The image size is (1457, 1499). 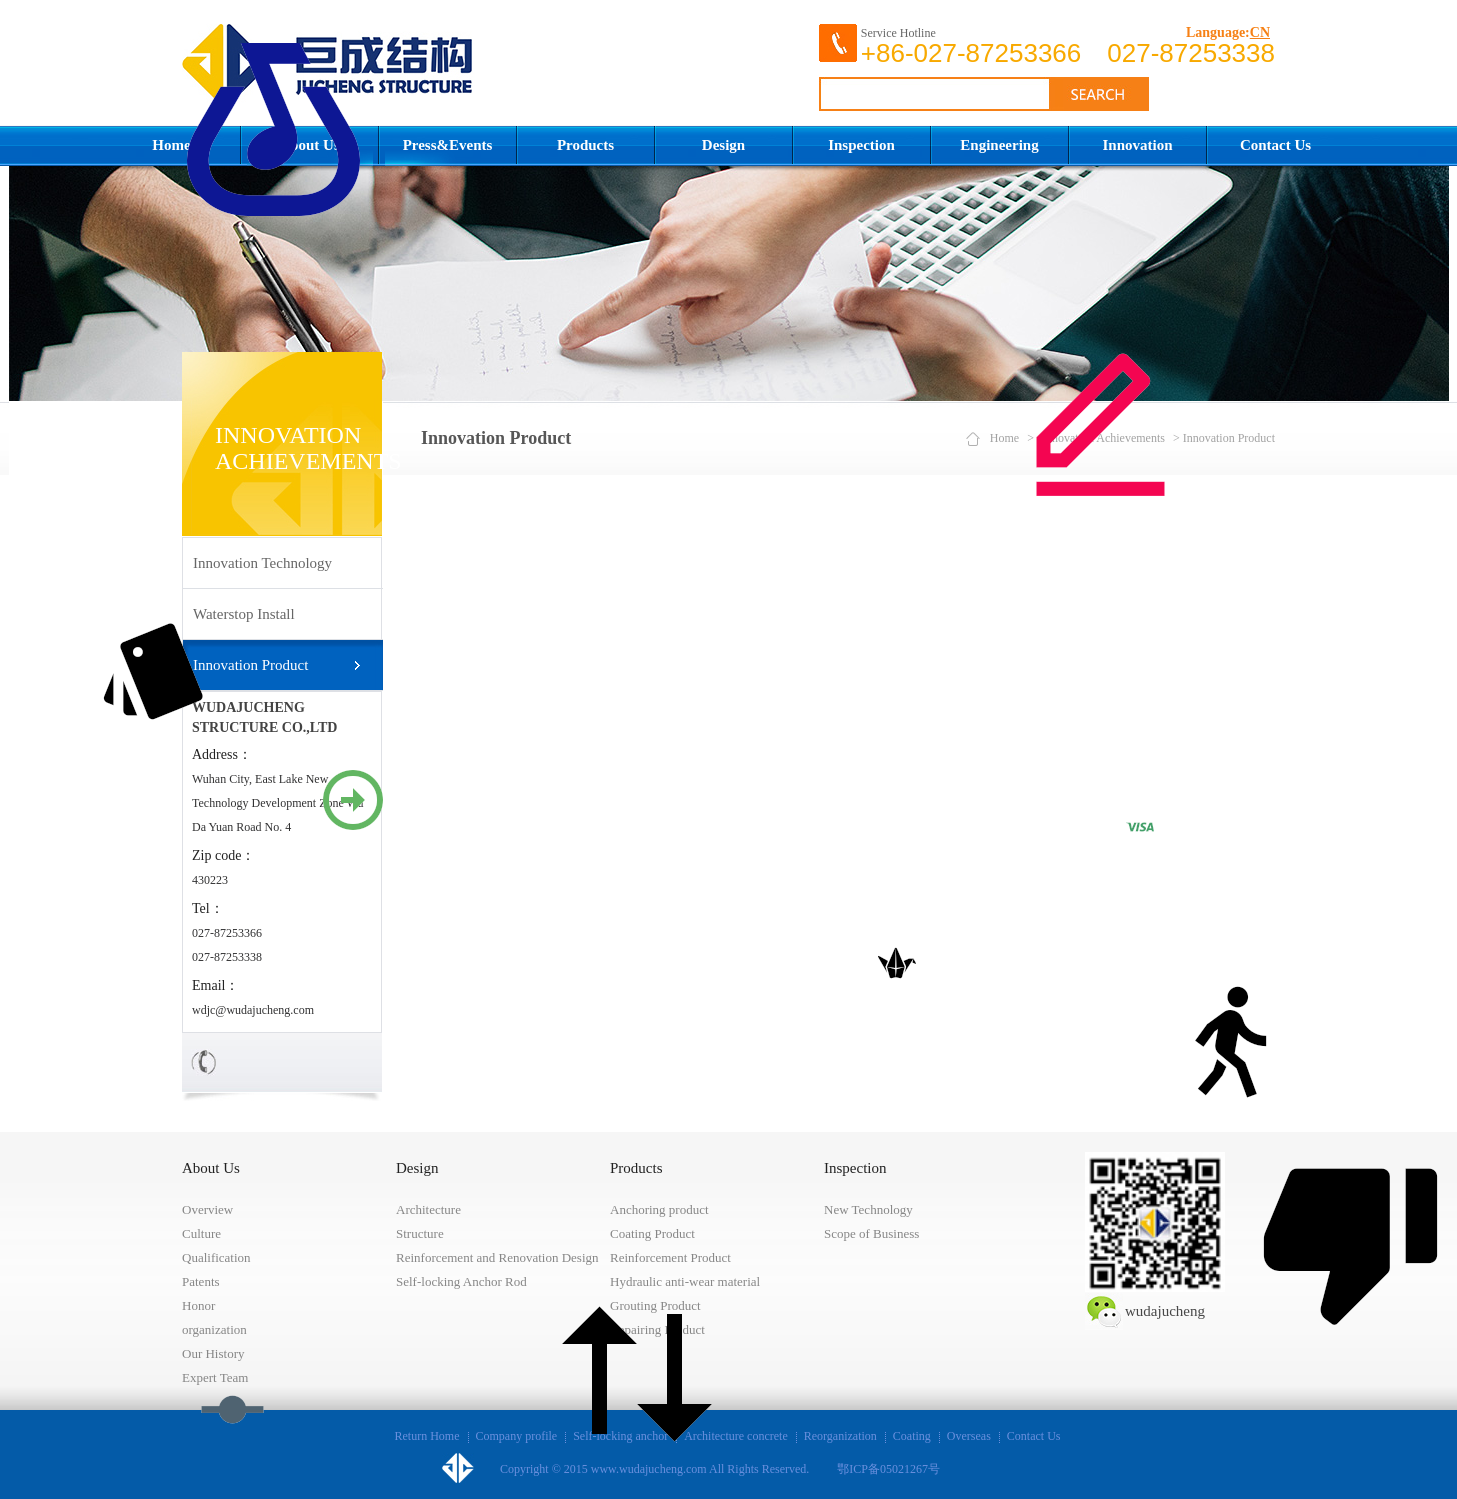 What do you see at coordinates (152, 671) in the screenshot?
I see `access pantone color matching tools` at bounding box center [152, 671].